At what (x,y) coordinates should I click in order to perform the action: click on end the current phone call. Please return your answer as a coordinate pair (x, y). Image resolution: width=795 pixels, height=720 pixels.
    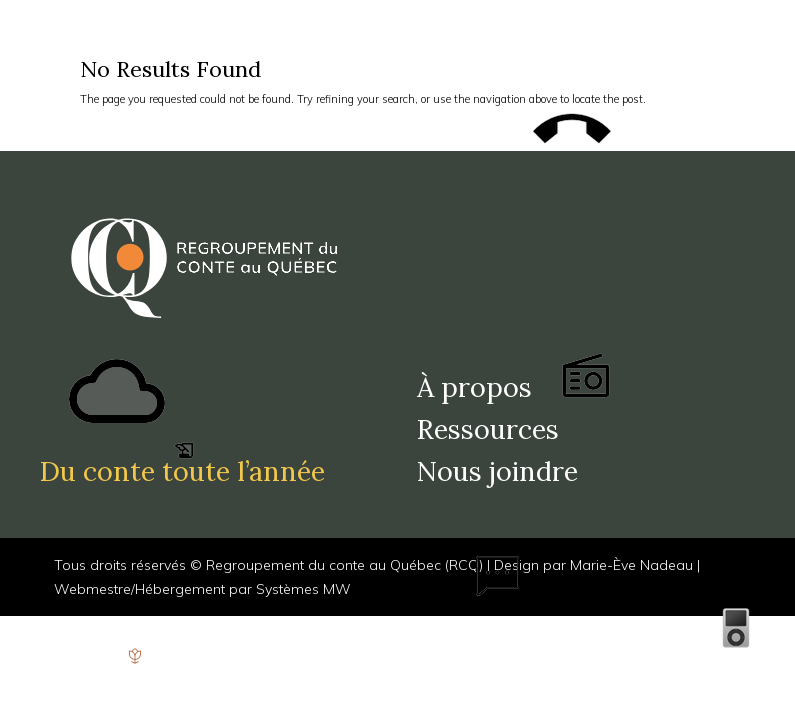
    Looking at the image, I should click on (572, 130).